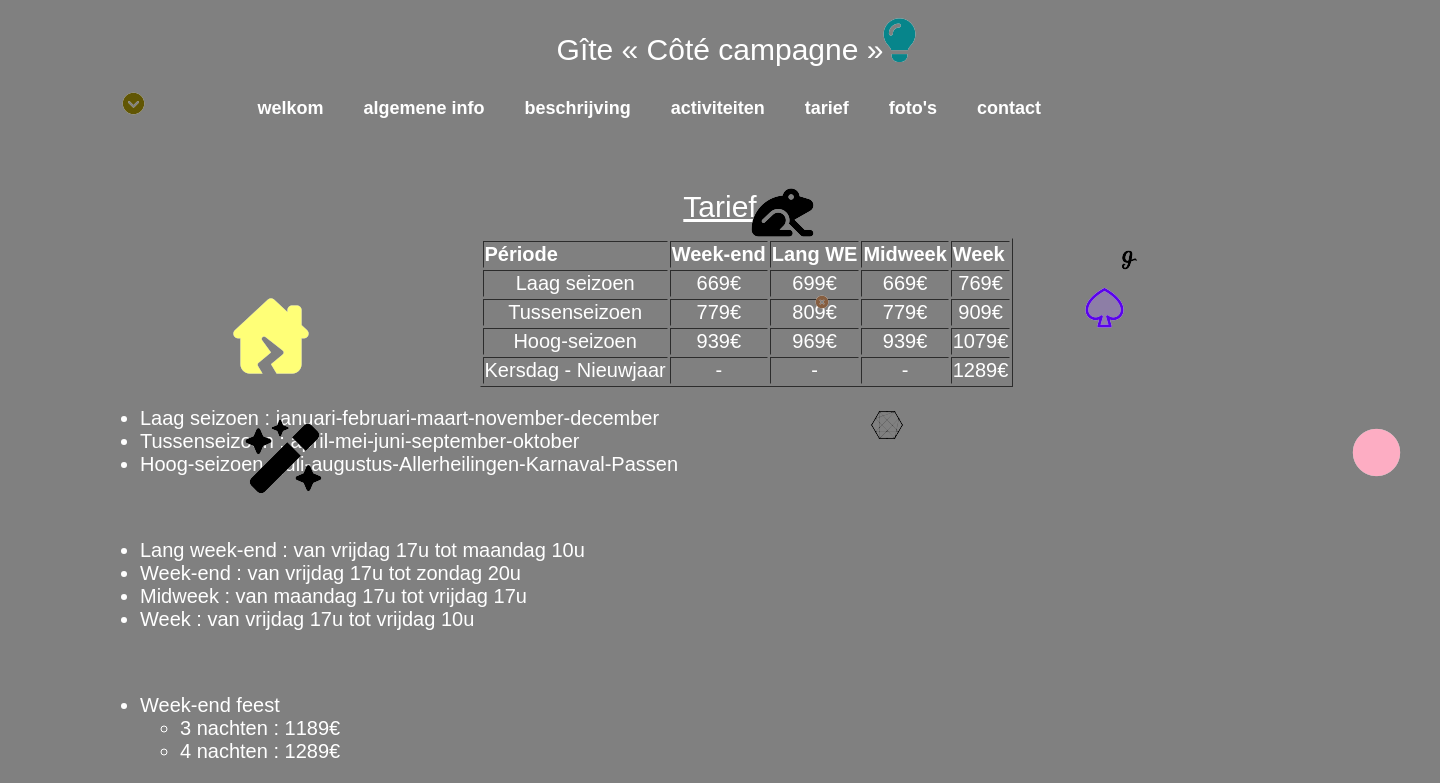 This screenshot has height=783, width=1440. Describe the element at coordinates (133, 103) in the screenshot. I see `expand content or show more details` at that location.